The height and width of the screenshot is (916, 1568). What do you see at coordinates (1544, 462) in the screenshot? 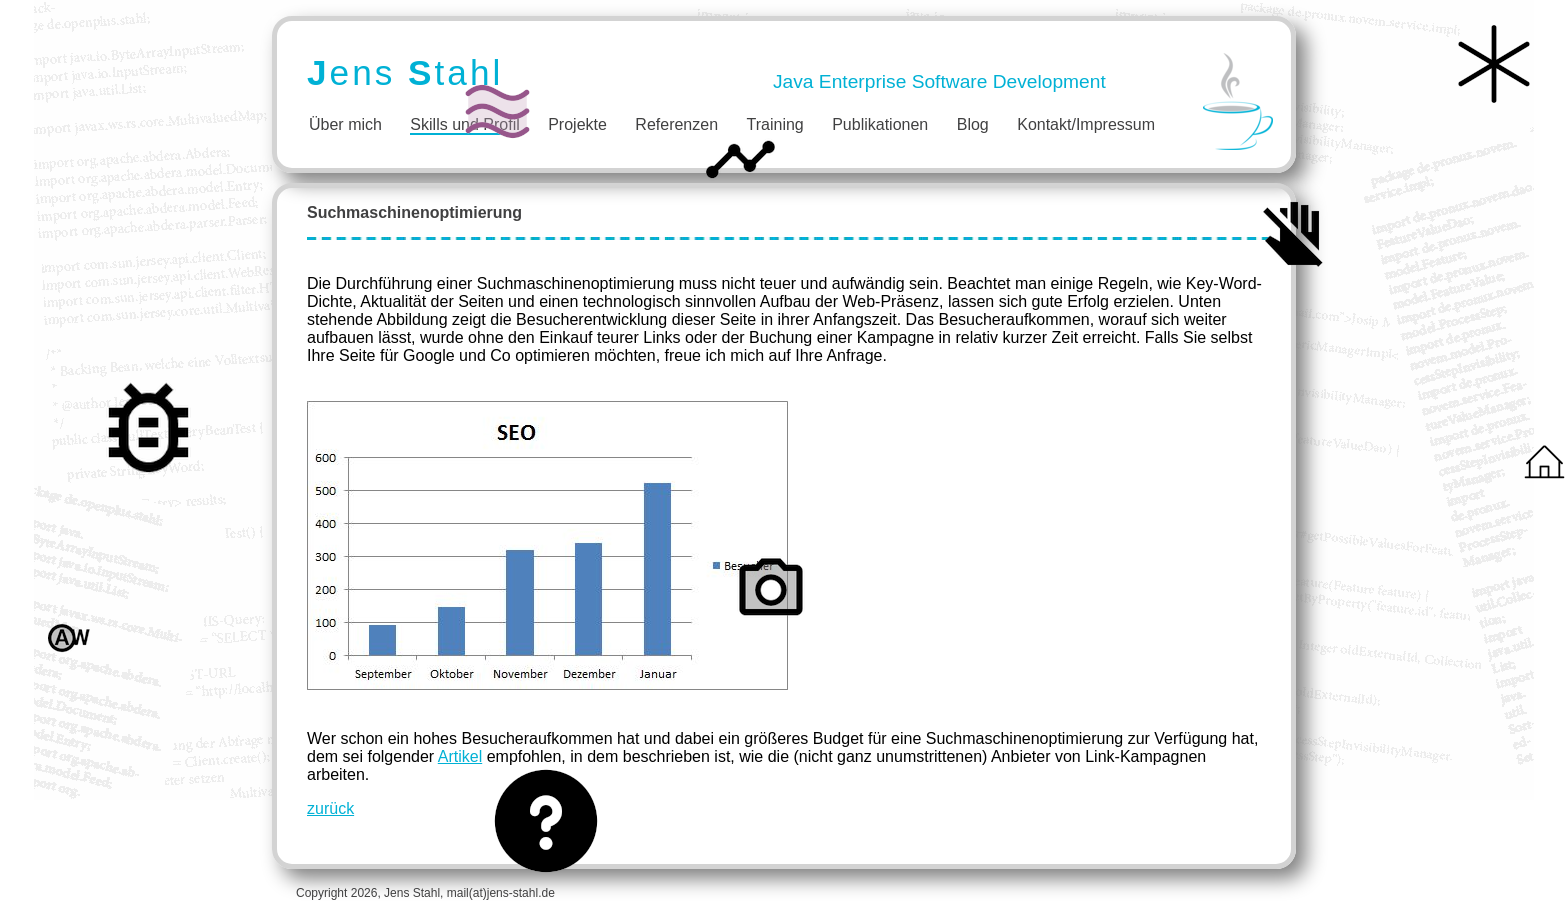
I see `navigate to home screen` at bounding box center [1544, 462].